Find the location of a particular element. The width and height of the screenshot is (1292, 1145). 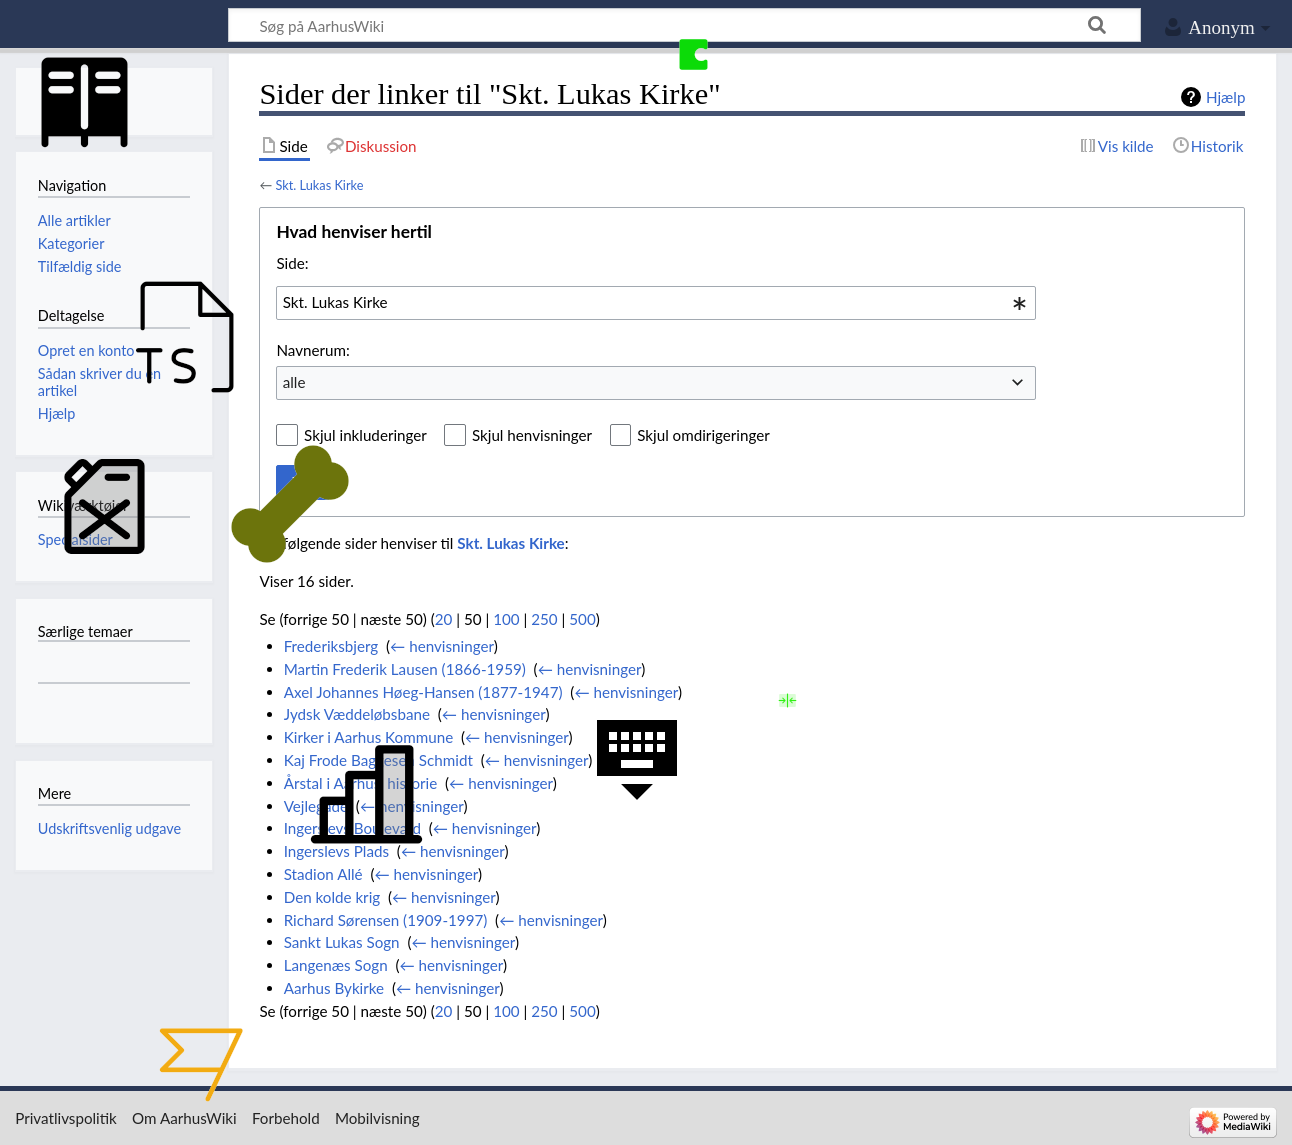

collapse or minimize a panel horizontally is located at coordinates (787, 700).